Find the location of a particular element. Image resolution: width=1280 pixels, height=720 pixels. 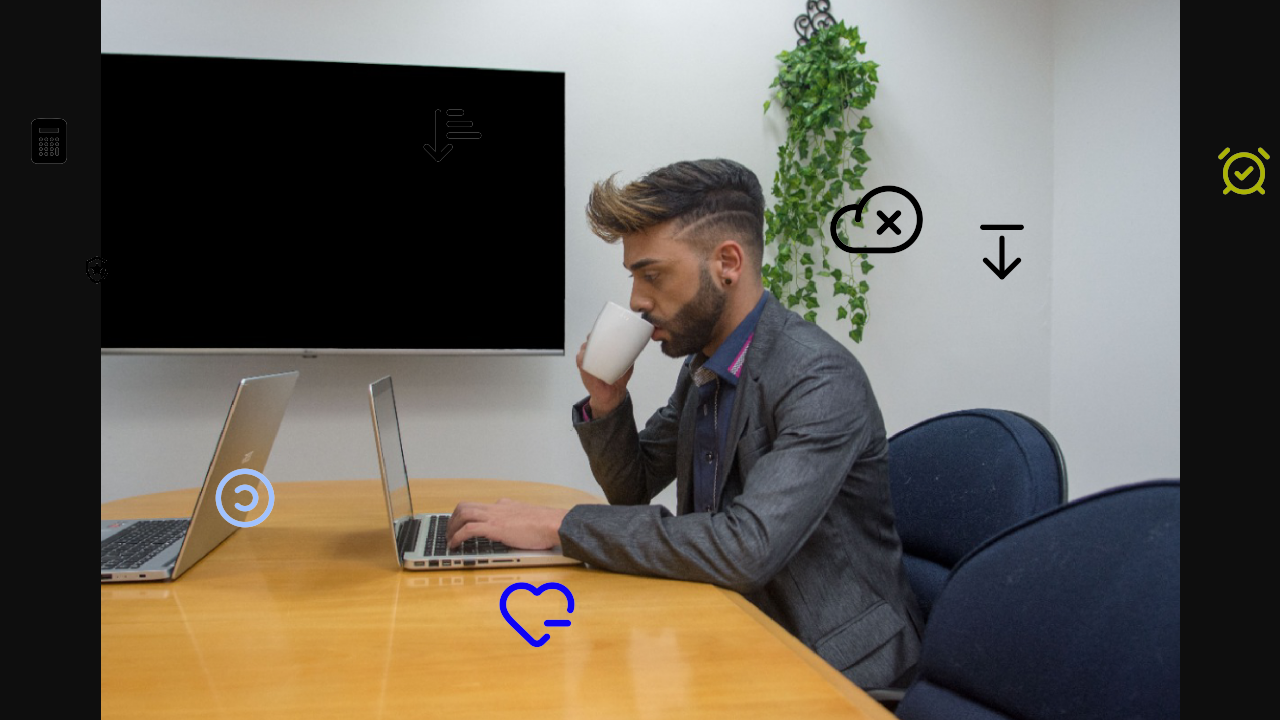

open the calculator app is located at coordinates (49, 141).